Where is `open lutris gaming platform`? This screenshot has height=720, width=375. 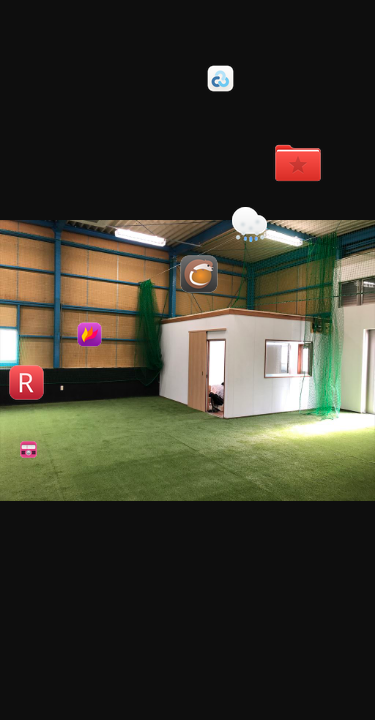
open lutris gaming platform is located at coordinates (199, 274).